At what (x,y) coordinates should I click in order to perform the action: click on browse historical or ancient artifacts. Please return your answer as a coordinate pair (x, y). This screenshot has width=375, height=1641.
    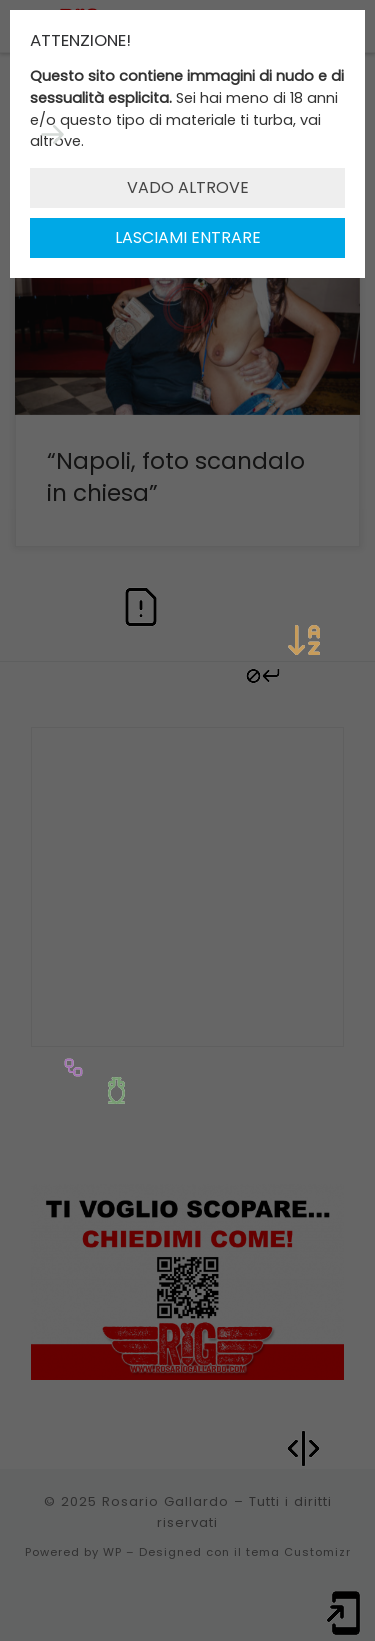
    Looking at the image, I should click on (116, 1090).